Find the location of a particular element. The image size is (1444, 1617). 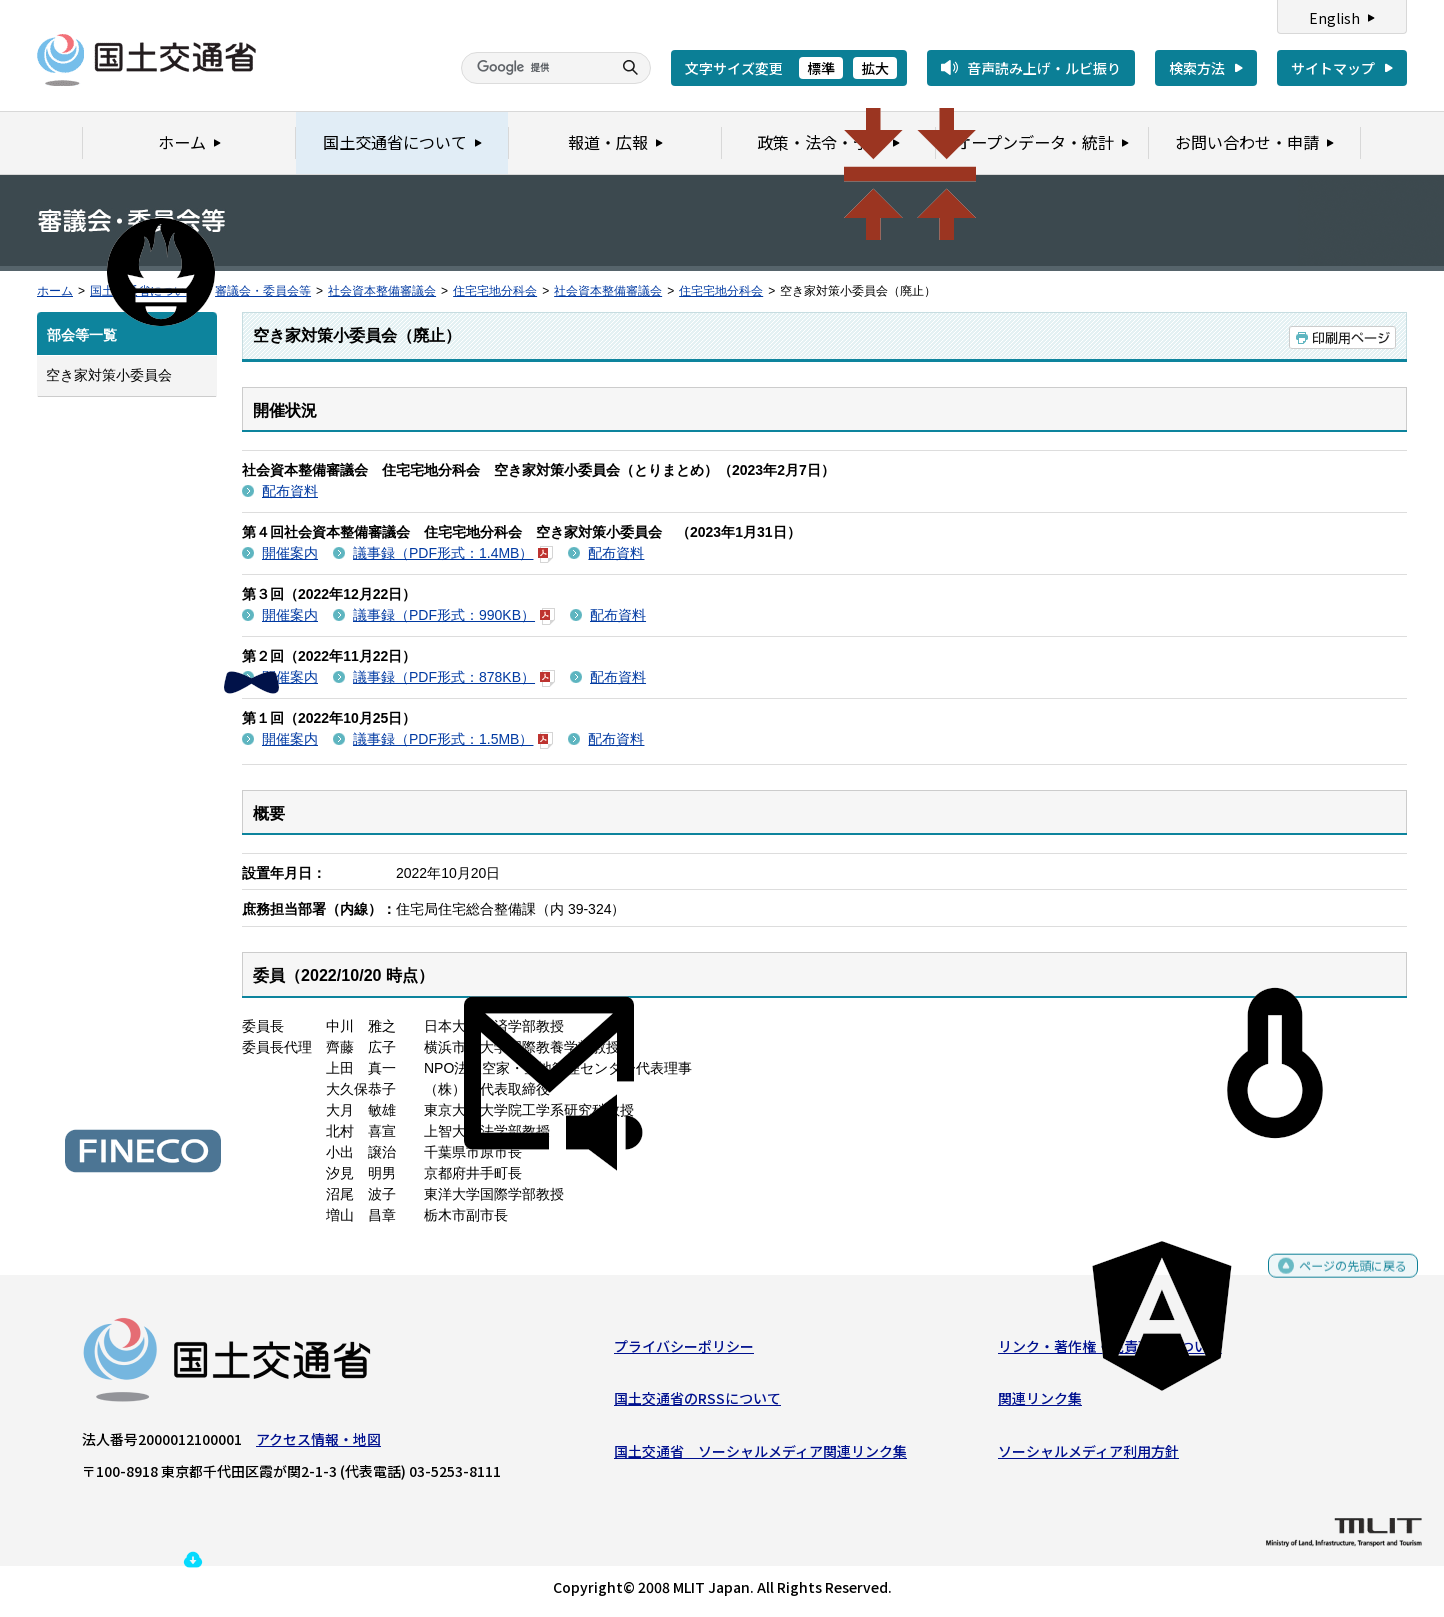

indicates high temperature or heat warning is located at coordinates (1275, 1063).